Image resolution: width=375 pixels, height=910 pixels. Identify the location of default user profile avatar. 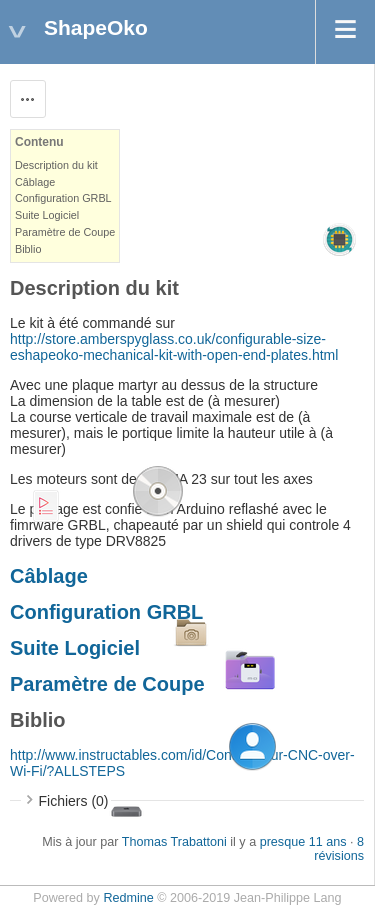
(252, 746).